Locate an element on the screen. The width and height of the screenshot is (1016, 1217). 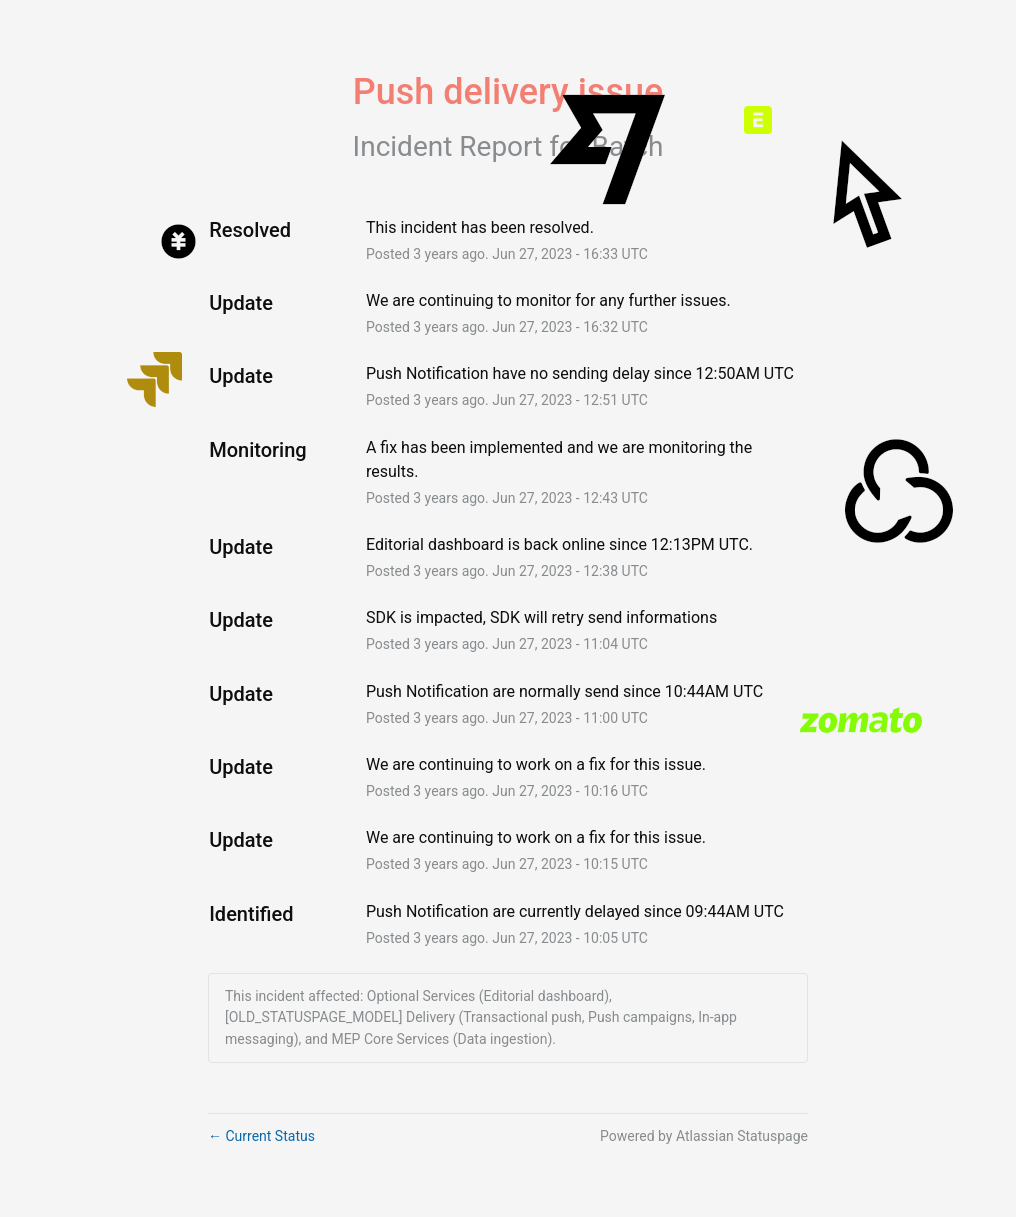
open the Zomato app for food delivery and restaurant discovery is located at coordinates (861, 720).